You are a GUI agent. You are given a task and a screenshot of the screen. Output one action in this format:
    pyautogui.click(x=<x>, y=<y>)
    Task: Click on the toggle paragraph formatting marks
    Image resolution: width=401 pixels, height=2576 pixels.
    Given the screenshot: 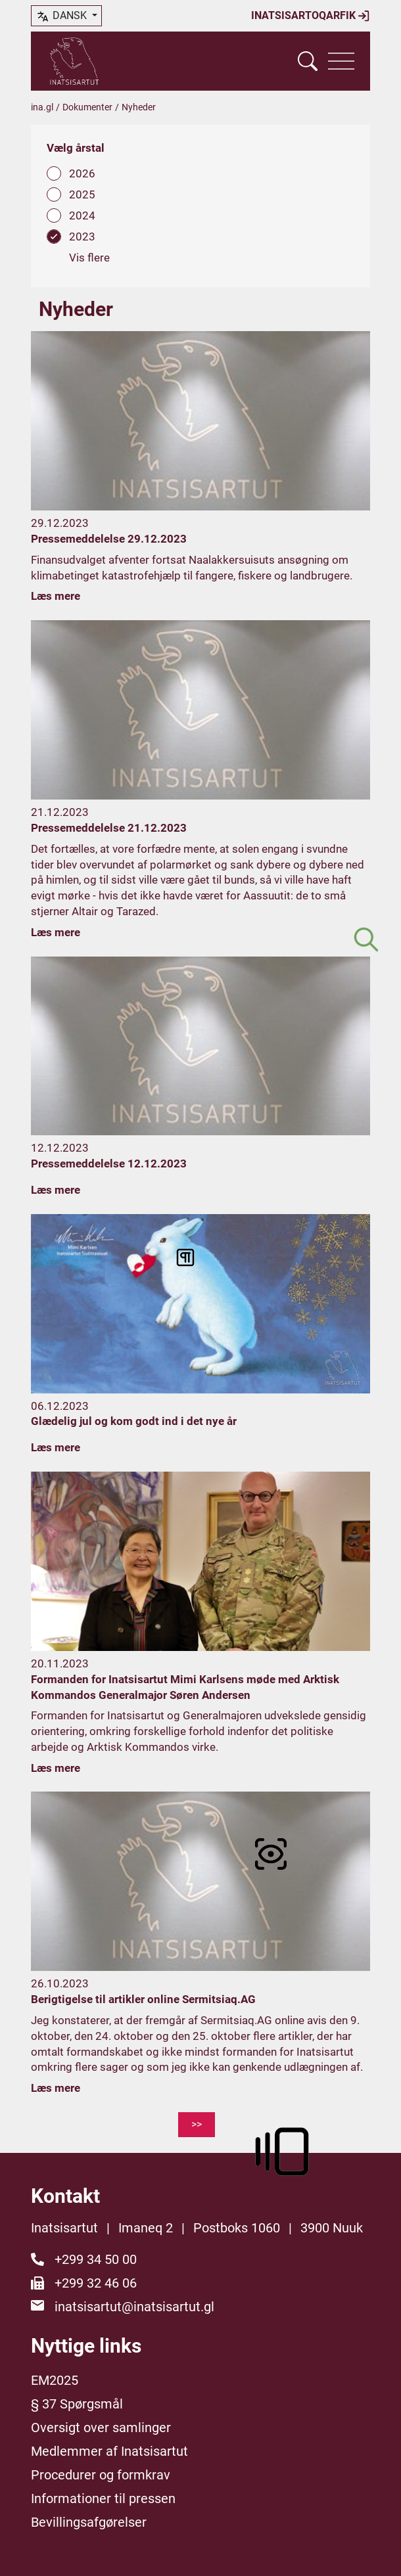 What is the action you would take?
    pyautogui.click(x=185, y=1257)
    